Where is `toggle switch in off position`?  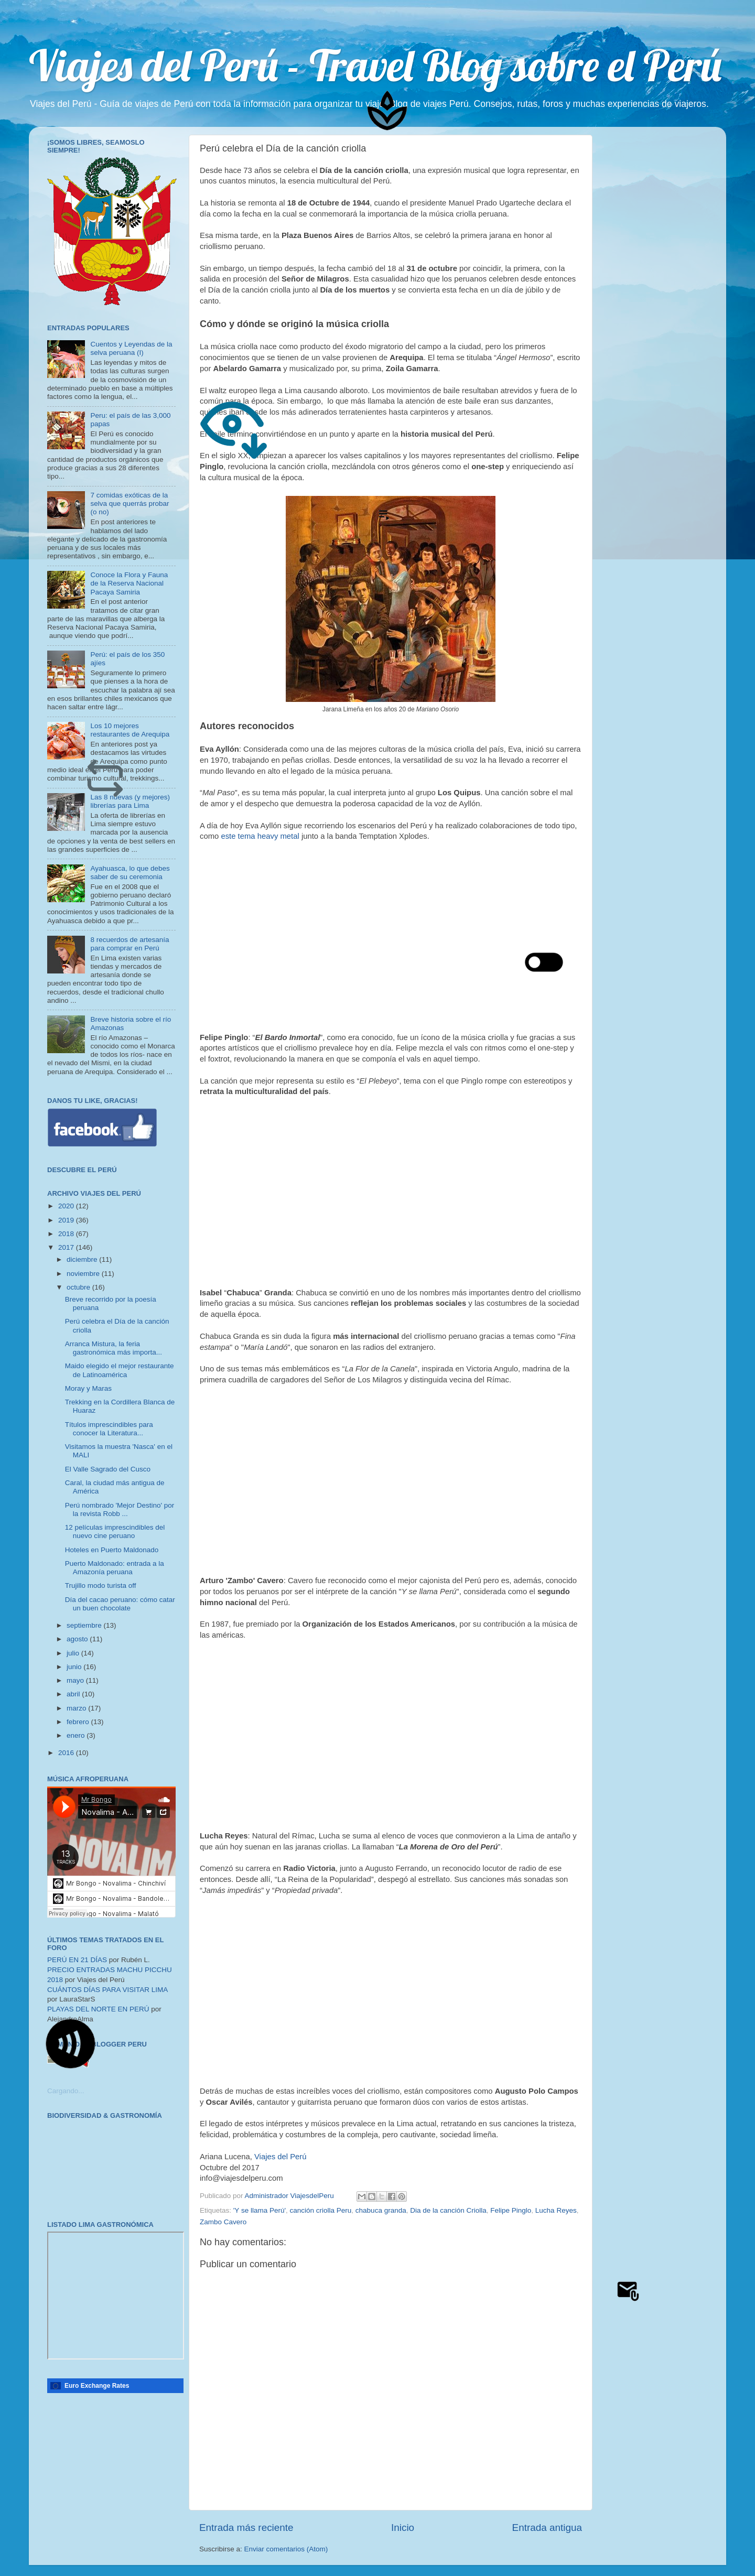
toggle switch in off position is located at coordinates (544, 962).